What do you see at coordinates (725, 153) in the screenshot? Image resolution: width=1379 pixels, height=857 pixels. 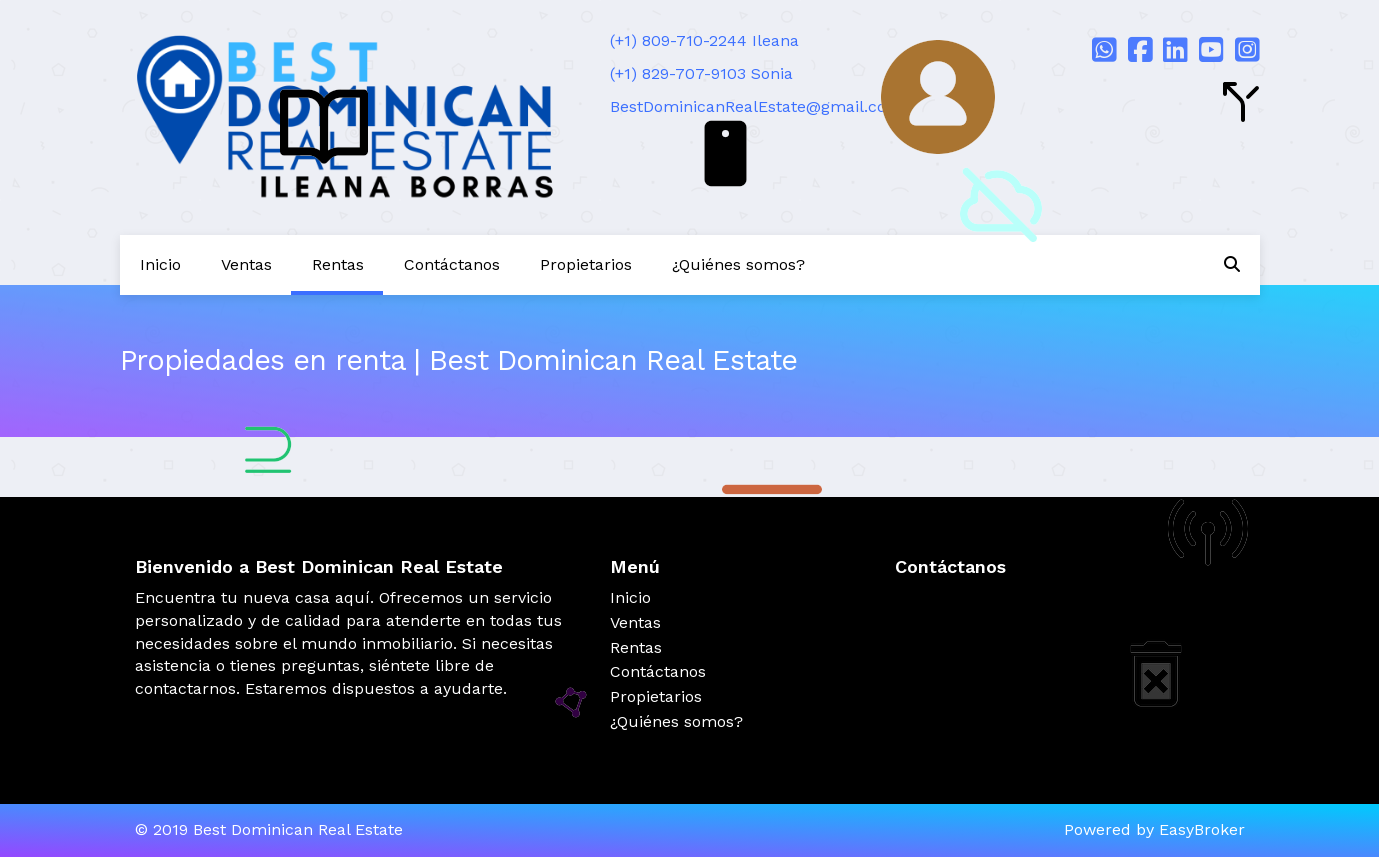 I see `access device camera from mobile` at bounding box center [725, 153].